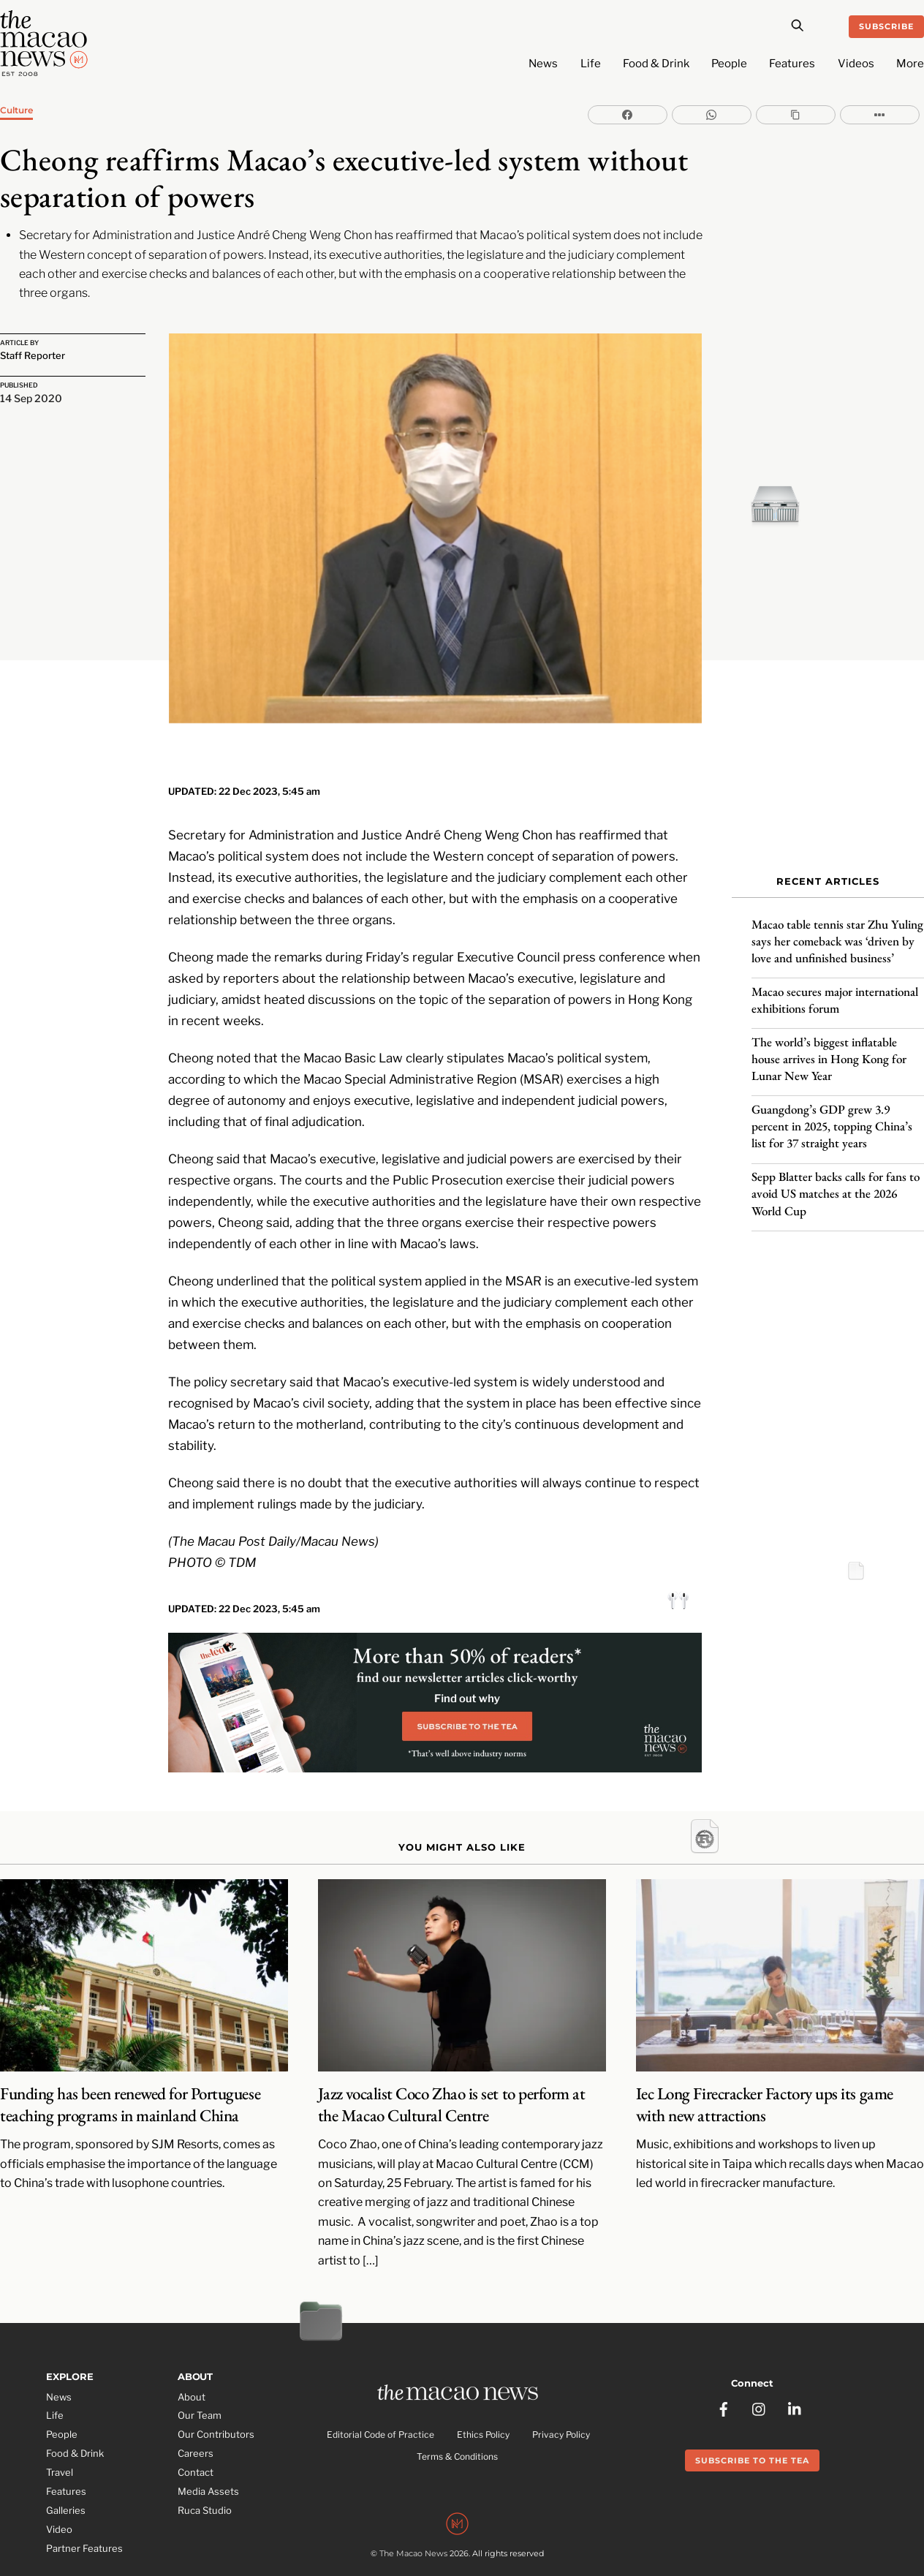  Describe the element at coordinates (678, 1601) in the screenshot. I see `connect bluetooth earbuds` at that location.